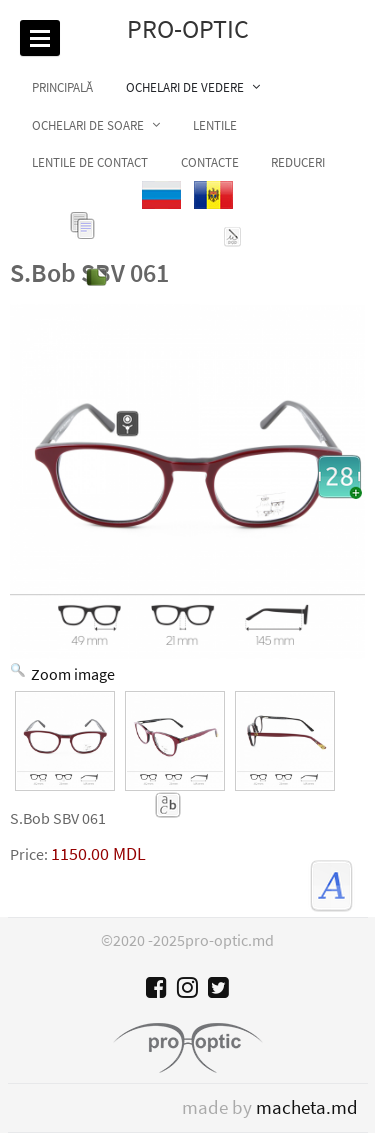 Image resolution: width=375 pixels, height=1133 pixels. Describe the element at coordinates (339, 476) in the screenshot. I see `create a new calendar appointment` at that location.